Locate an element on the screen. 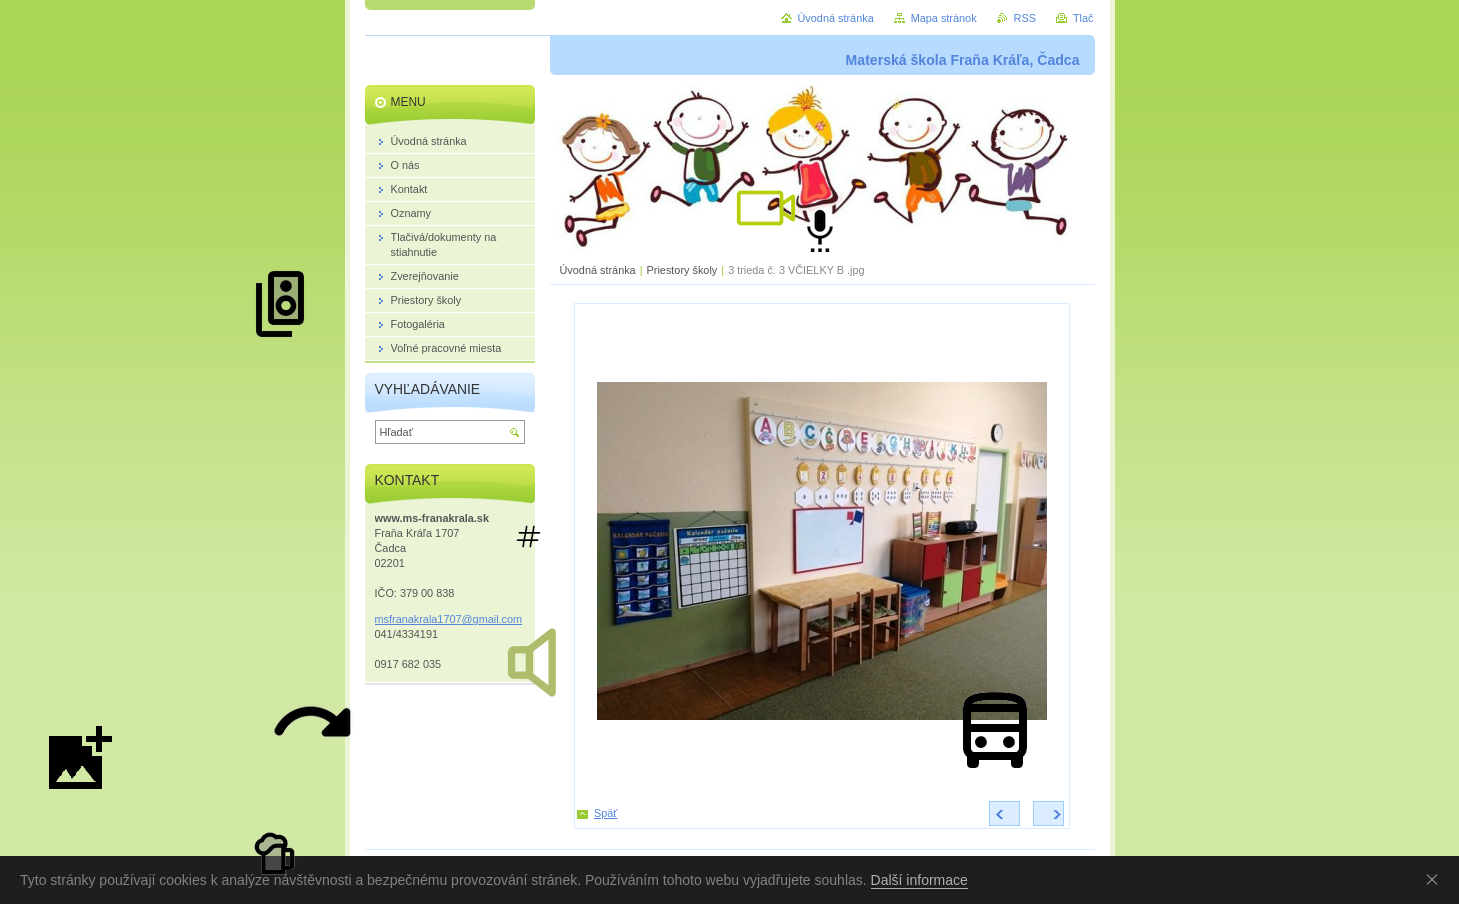 The height and width of the screenshot is (904, 1459). manage connected speaker devices is located at coordinates (280, 304).